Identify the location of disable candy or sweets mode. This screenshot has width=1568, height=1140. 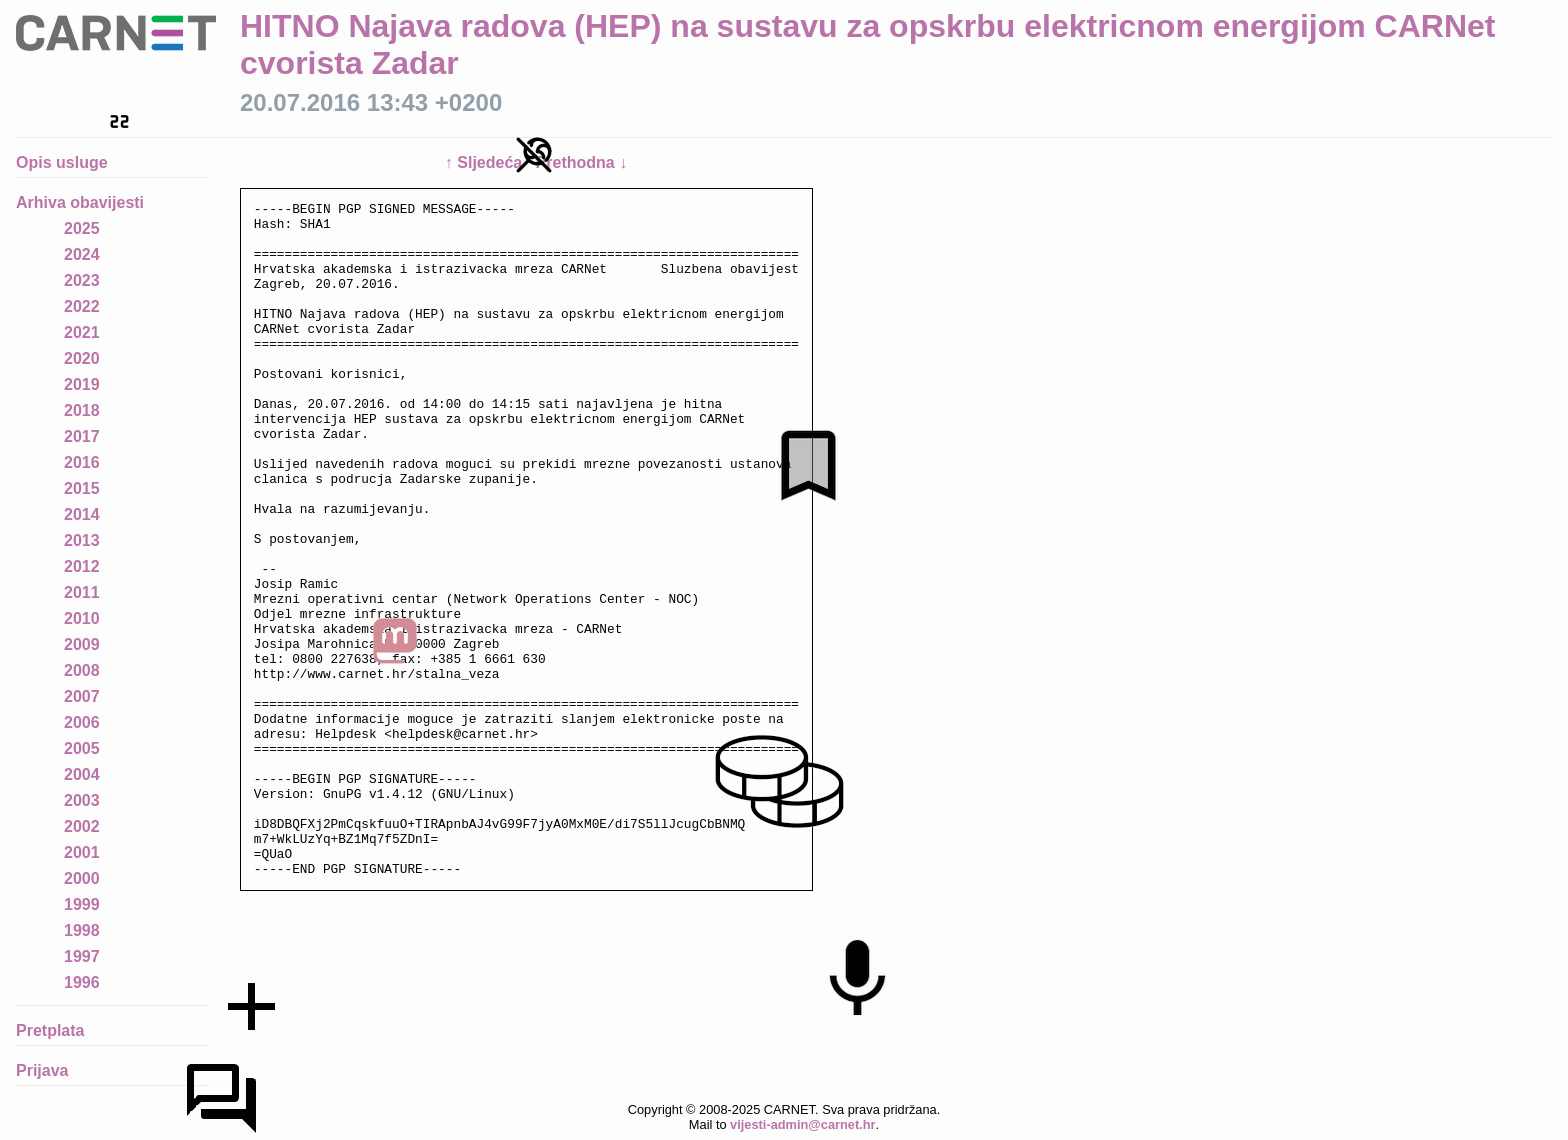
(534, 155).